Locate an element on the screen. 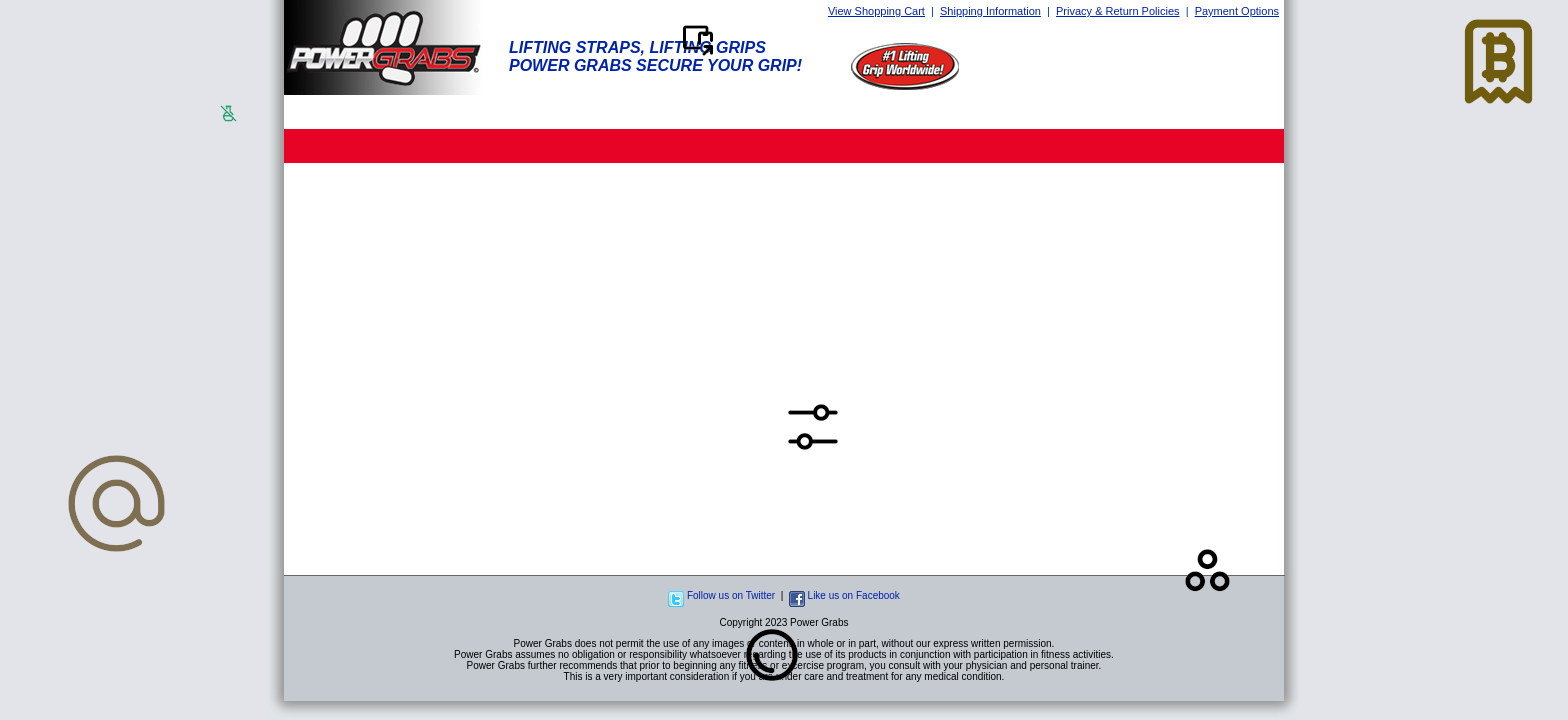 The image size is (1568, 720). disable lab or experimental features is located at coordinates (228, 113).